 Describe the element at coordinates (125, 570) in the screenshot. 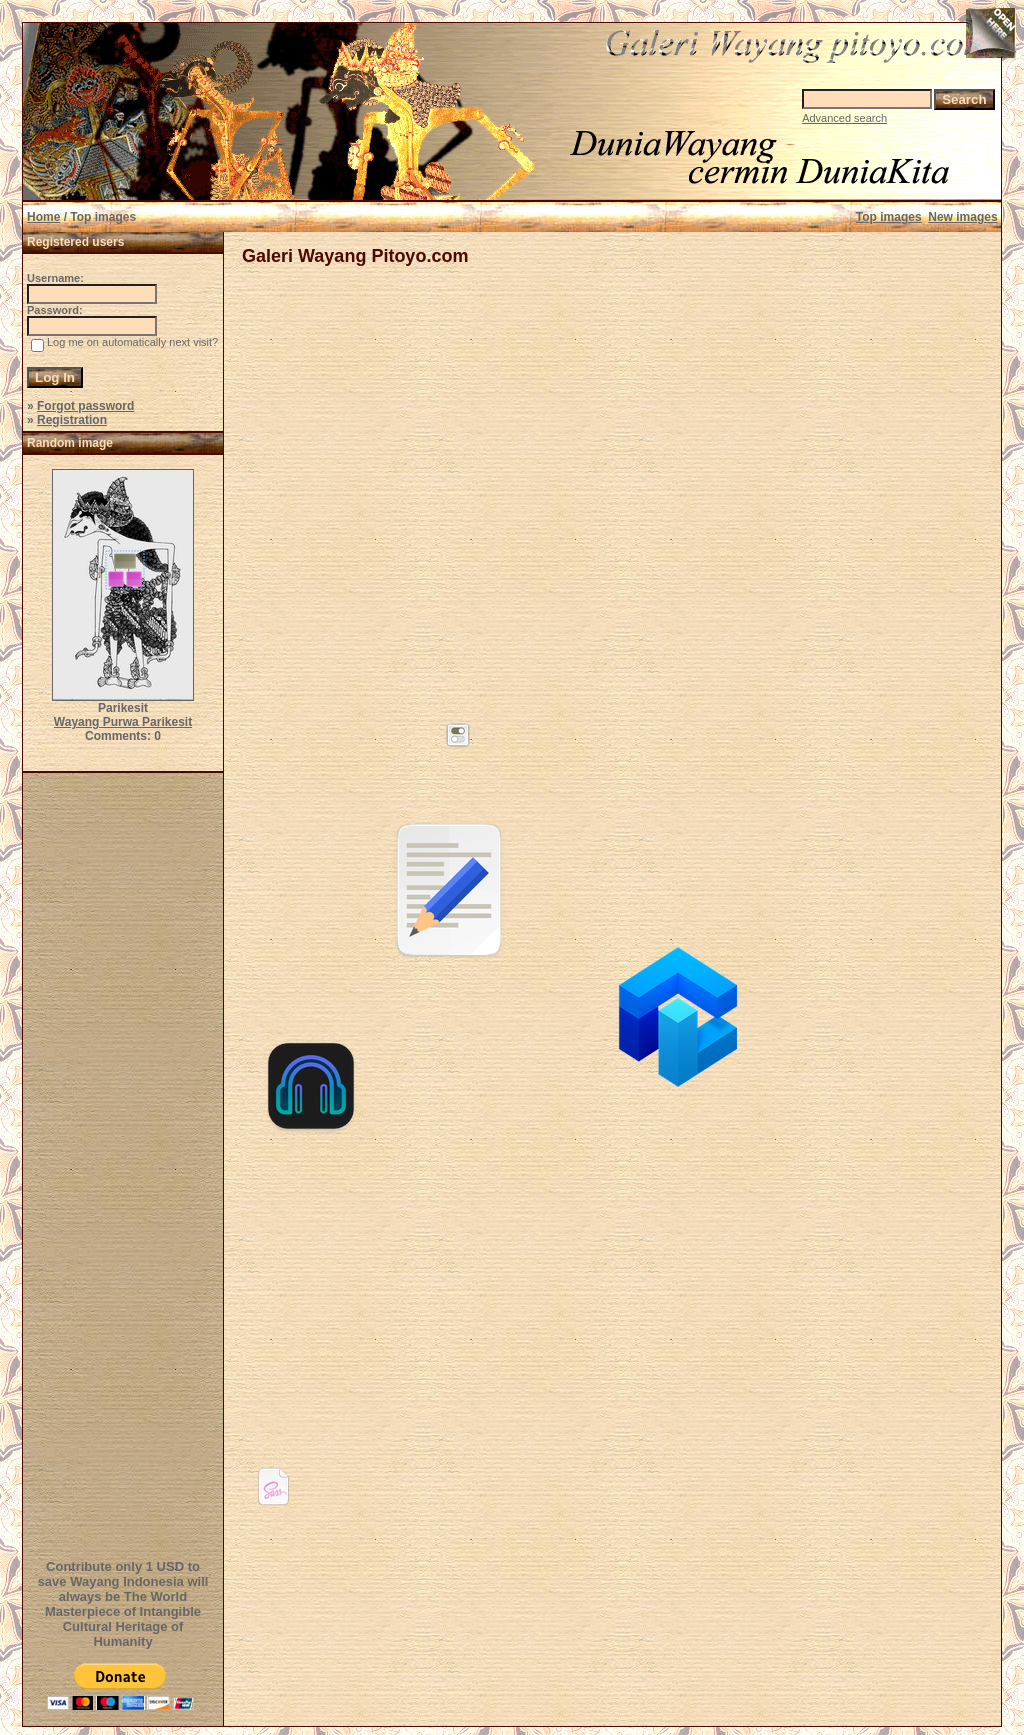

I see `select all items in the current view` at that location.